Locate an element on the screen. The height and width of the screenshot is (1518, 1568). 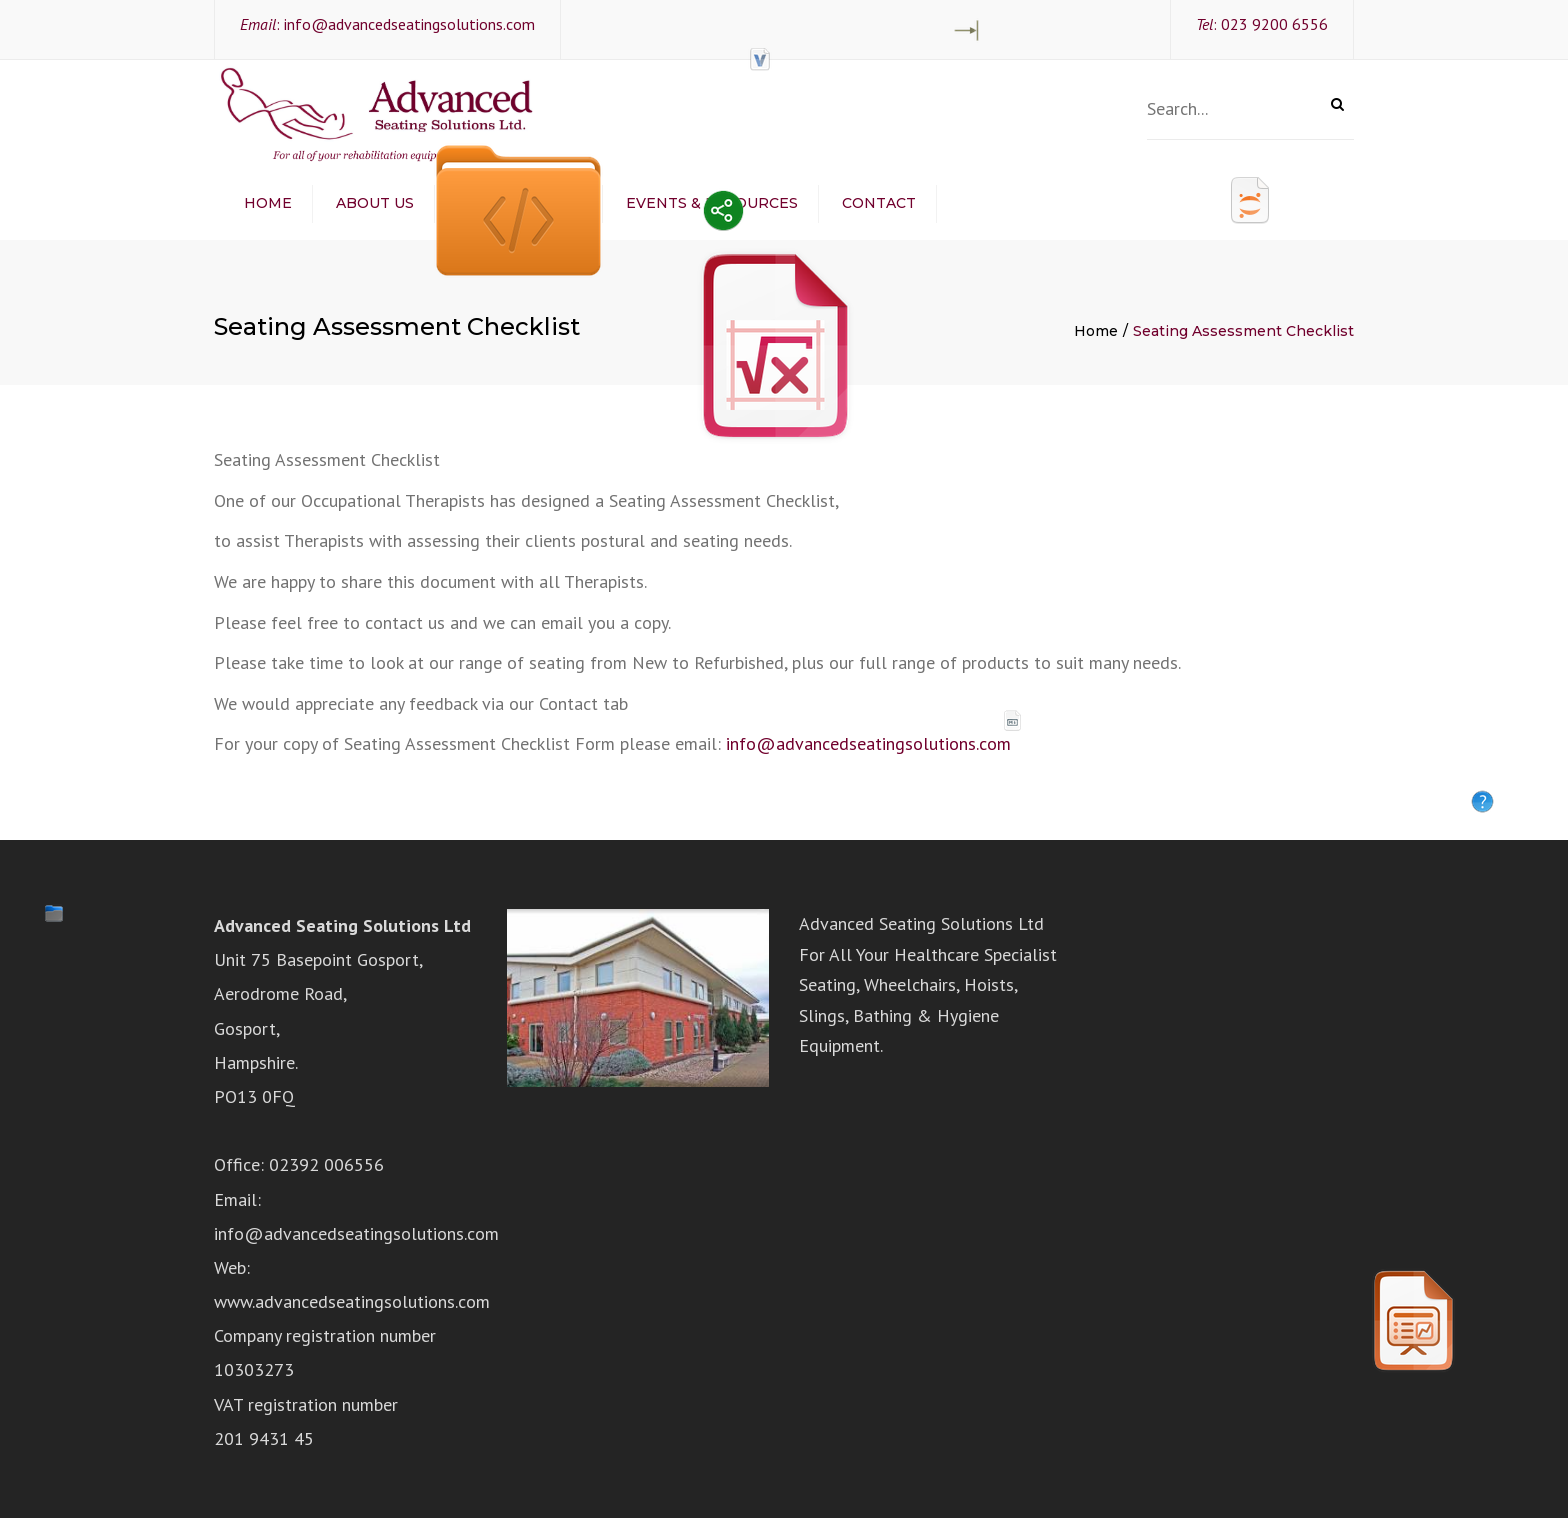
open folder containing code or development files is located at coordinates (518, 210).